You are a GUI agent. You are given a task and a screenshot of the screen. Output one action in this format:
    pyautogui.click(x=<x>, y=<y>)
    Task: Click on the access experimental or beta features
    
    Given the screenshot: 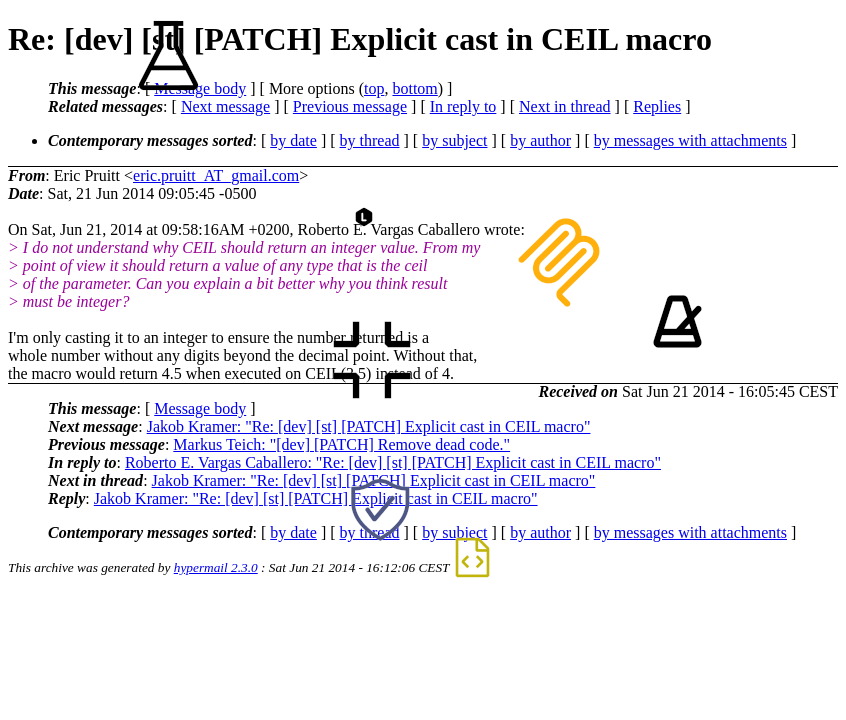 What is the action you would take?
    pyautogui.click(x=168, y=55)
    